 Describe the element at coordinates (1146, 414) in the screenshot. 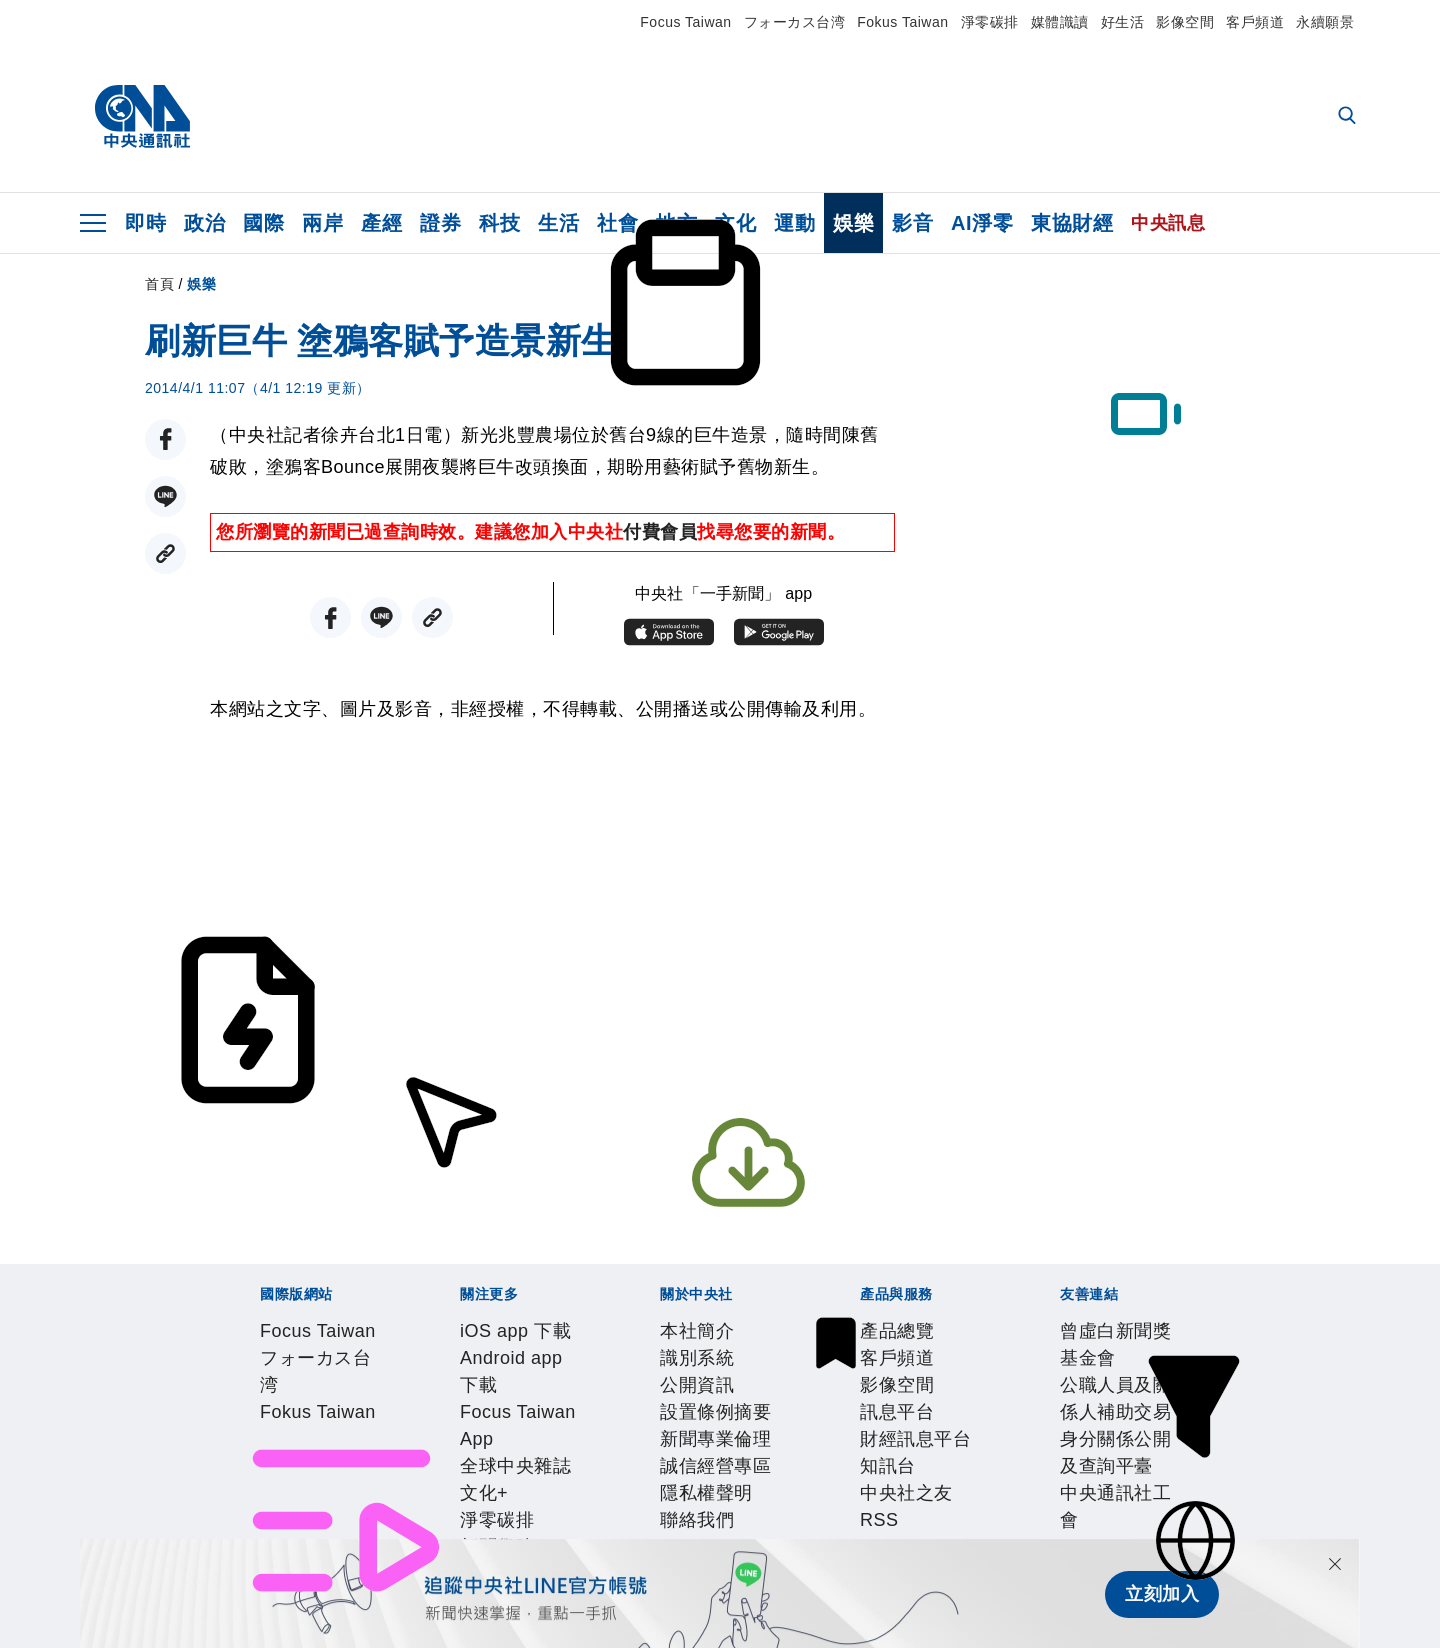

I see `indicates current battery level` at that location.